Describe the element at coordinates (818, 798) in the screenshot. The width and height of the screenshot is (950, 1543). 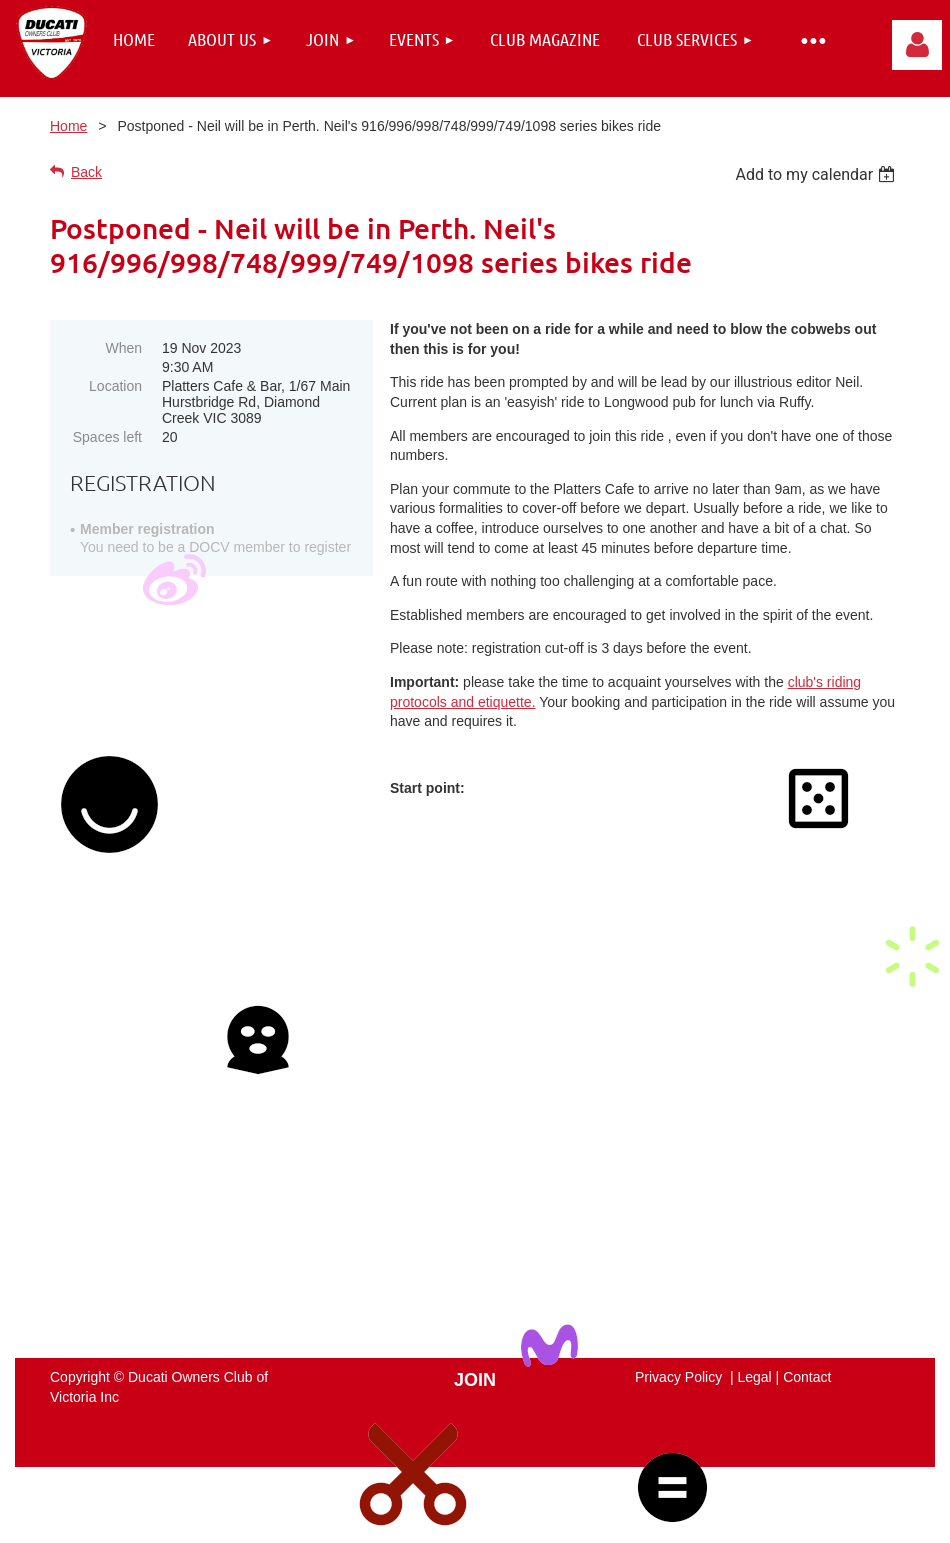
I see `randomize or shuffle content` at that location.